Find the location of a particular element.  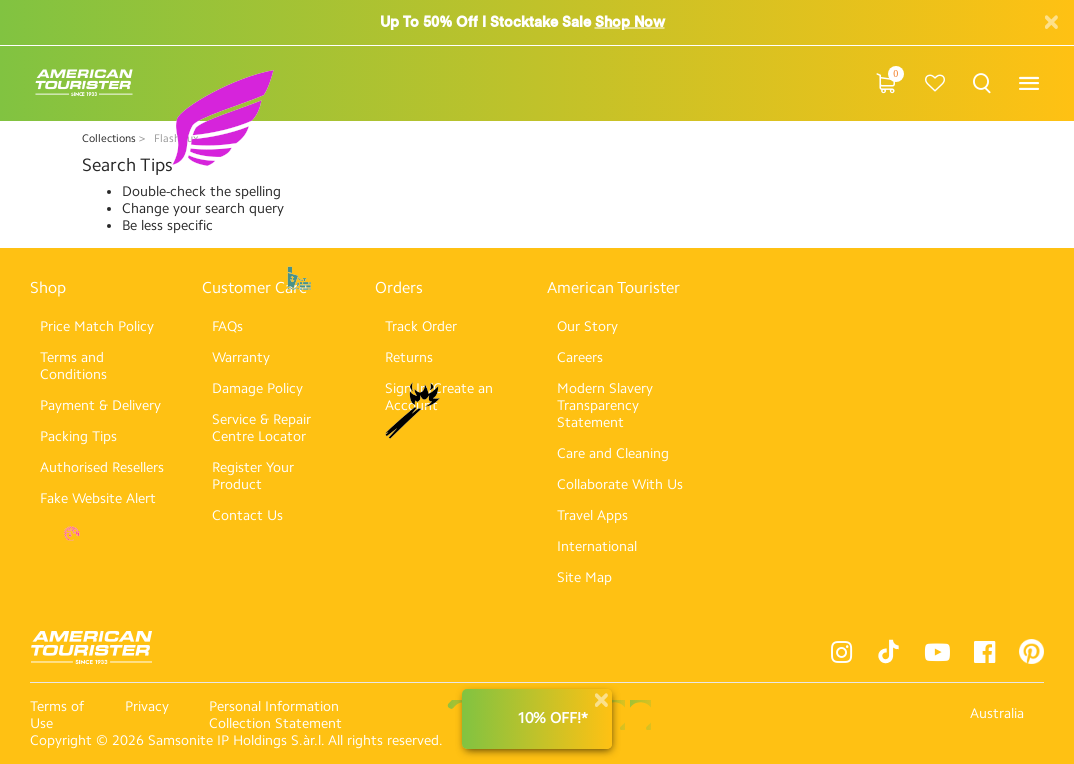

access harbor or port facilities is located at coordinates (299, 278).